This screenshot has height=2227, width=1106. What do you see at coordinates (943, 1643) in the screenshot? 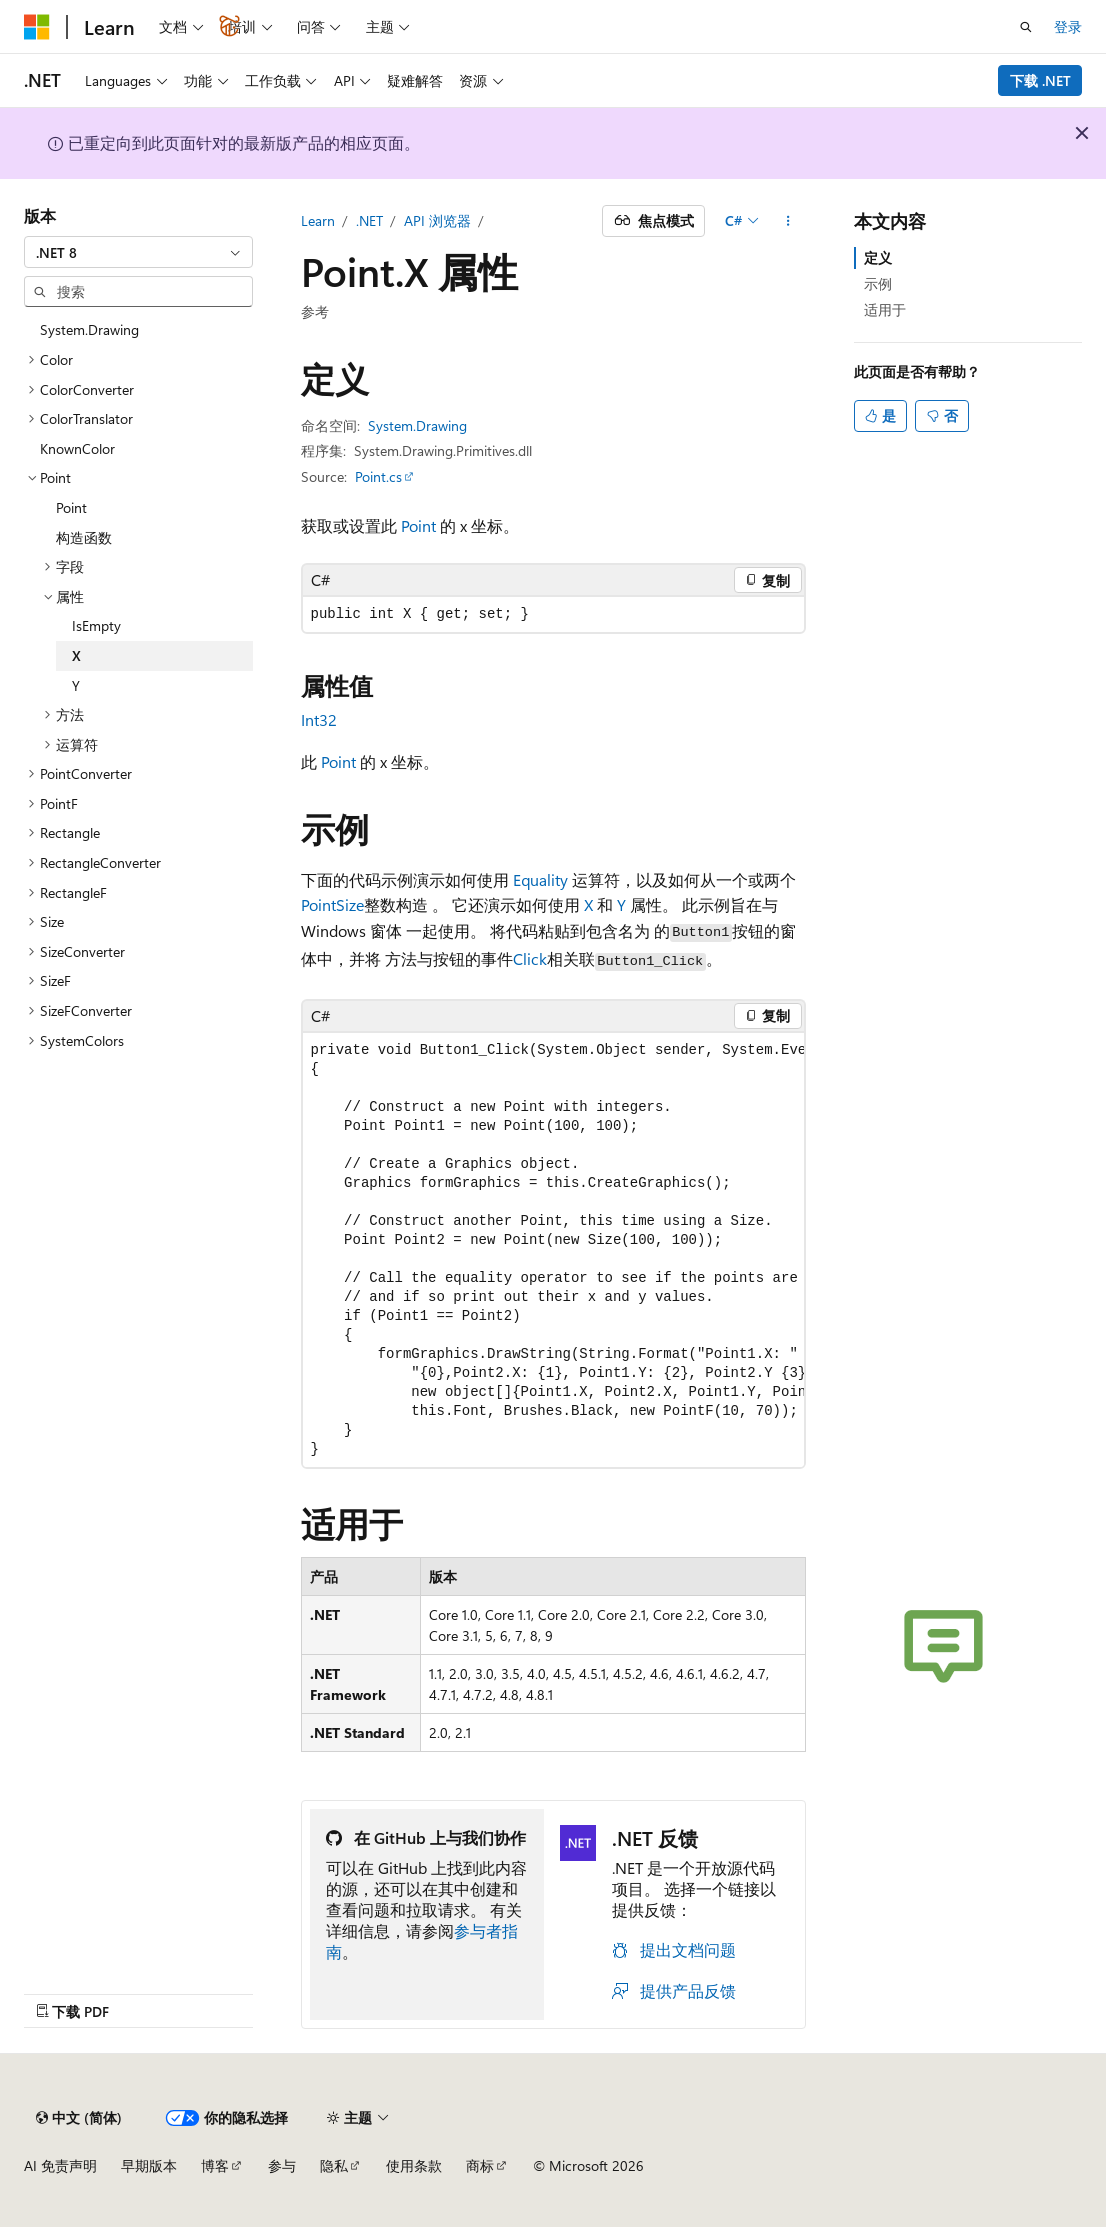
I see `open chat or messaging` at bounding box center [943, 1643].